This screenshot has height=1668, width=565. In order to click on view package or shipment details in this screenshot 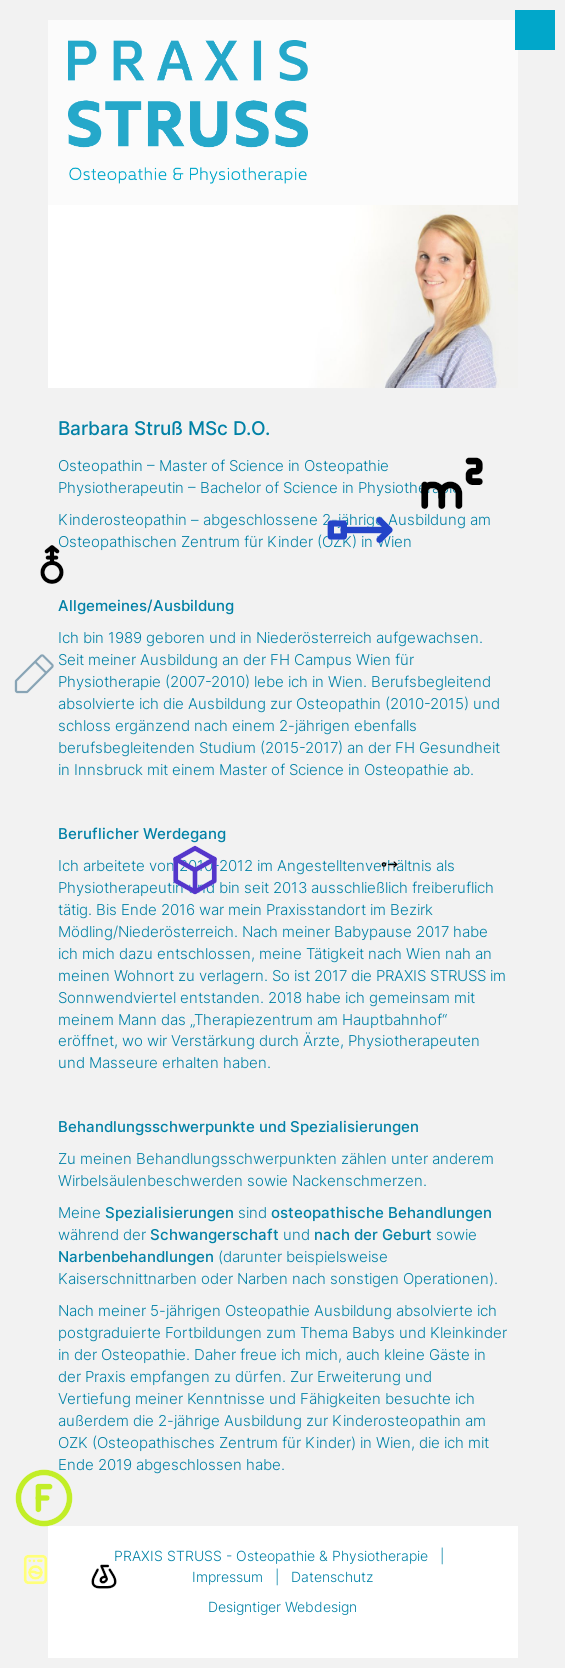, I will do `click(195, 870)`.